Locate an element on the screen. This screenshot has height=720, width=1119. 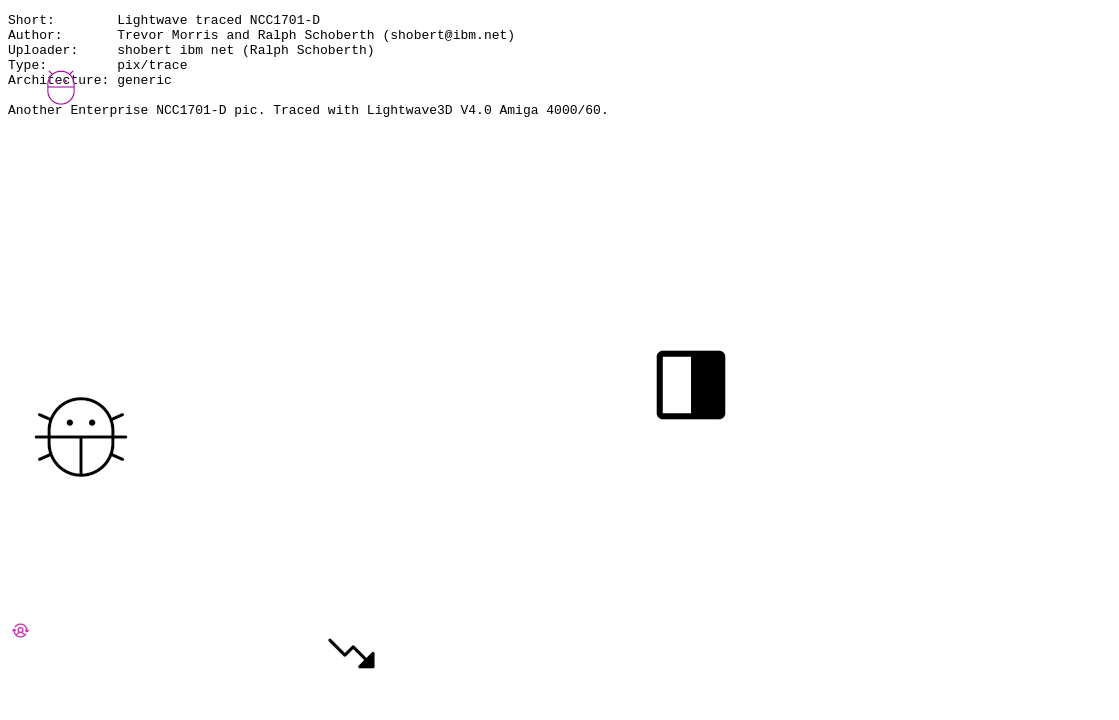
android device or system settings is located at coordinates (61, 87).